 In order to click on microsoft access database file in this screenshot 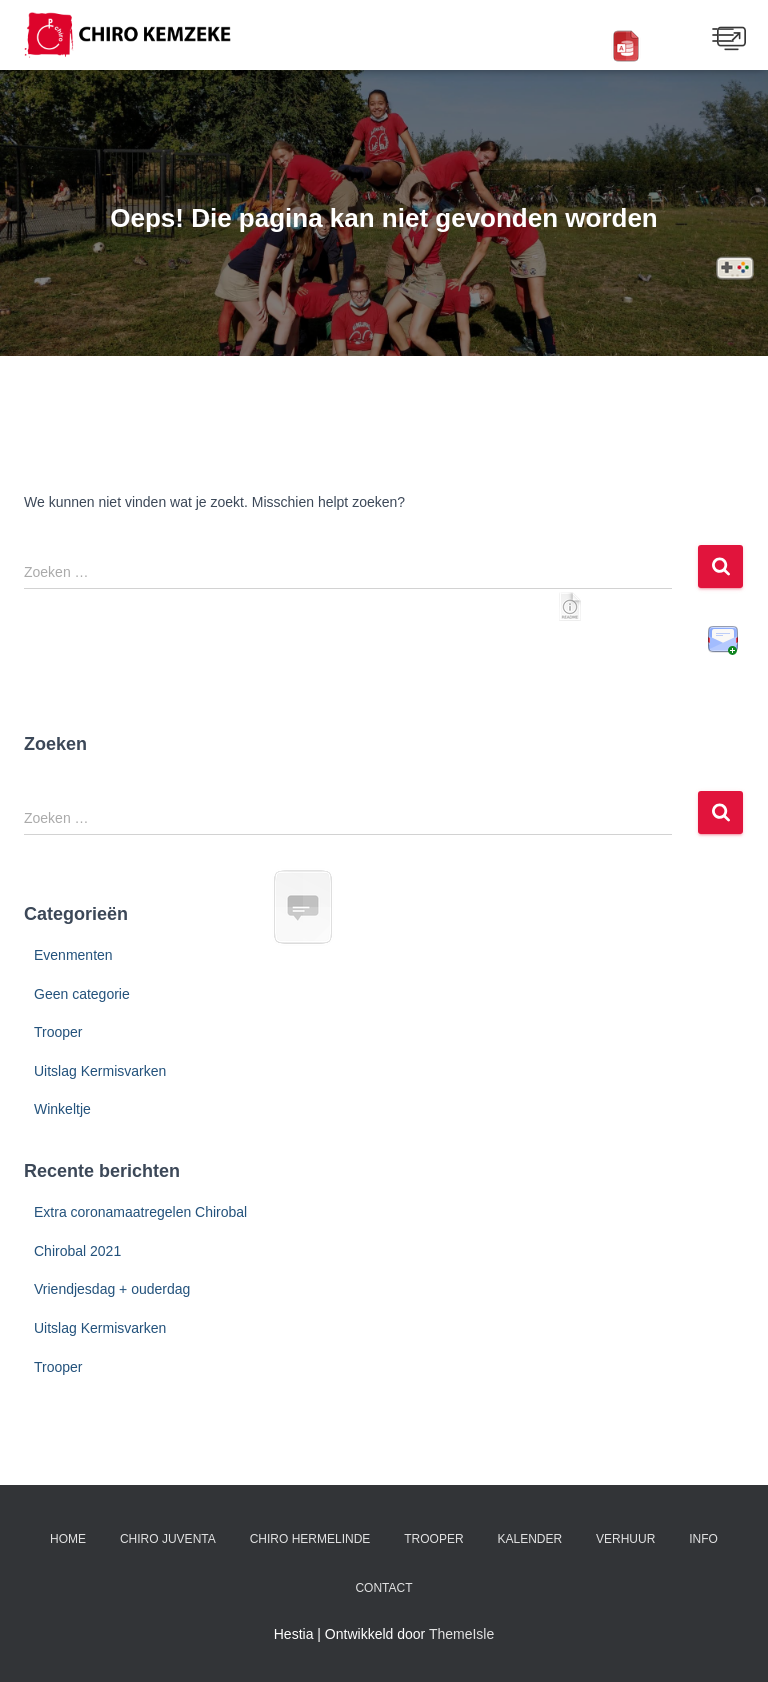, I will do `click(626, 46)`.